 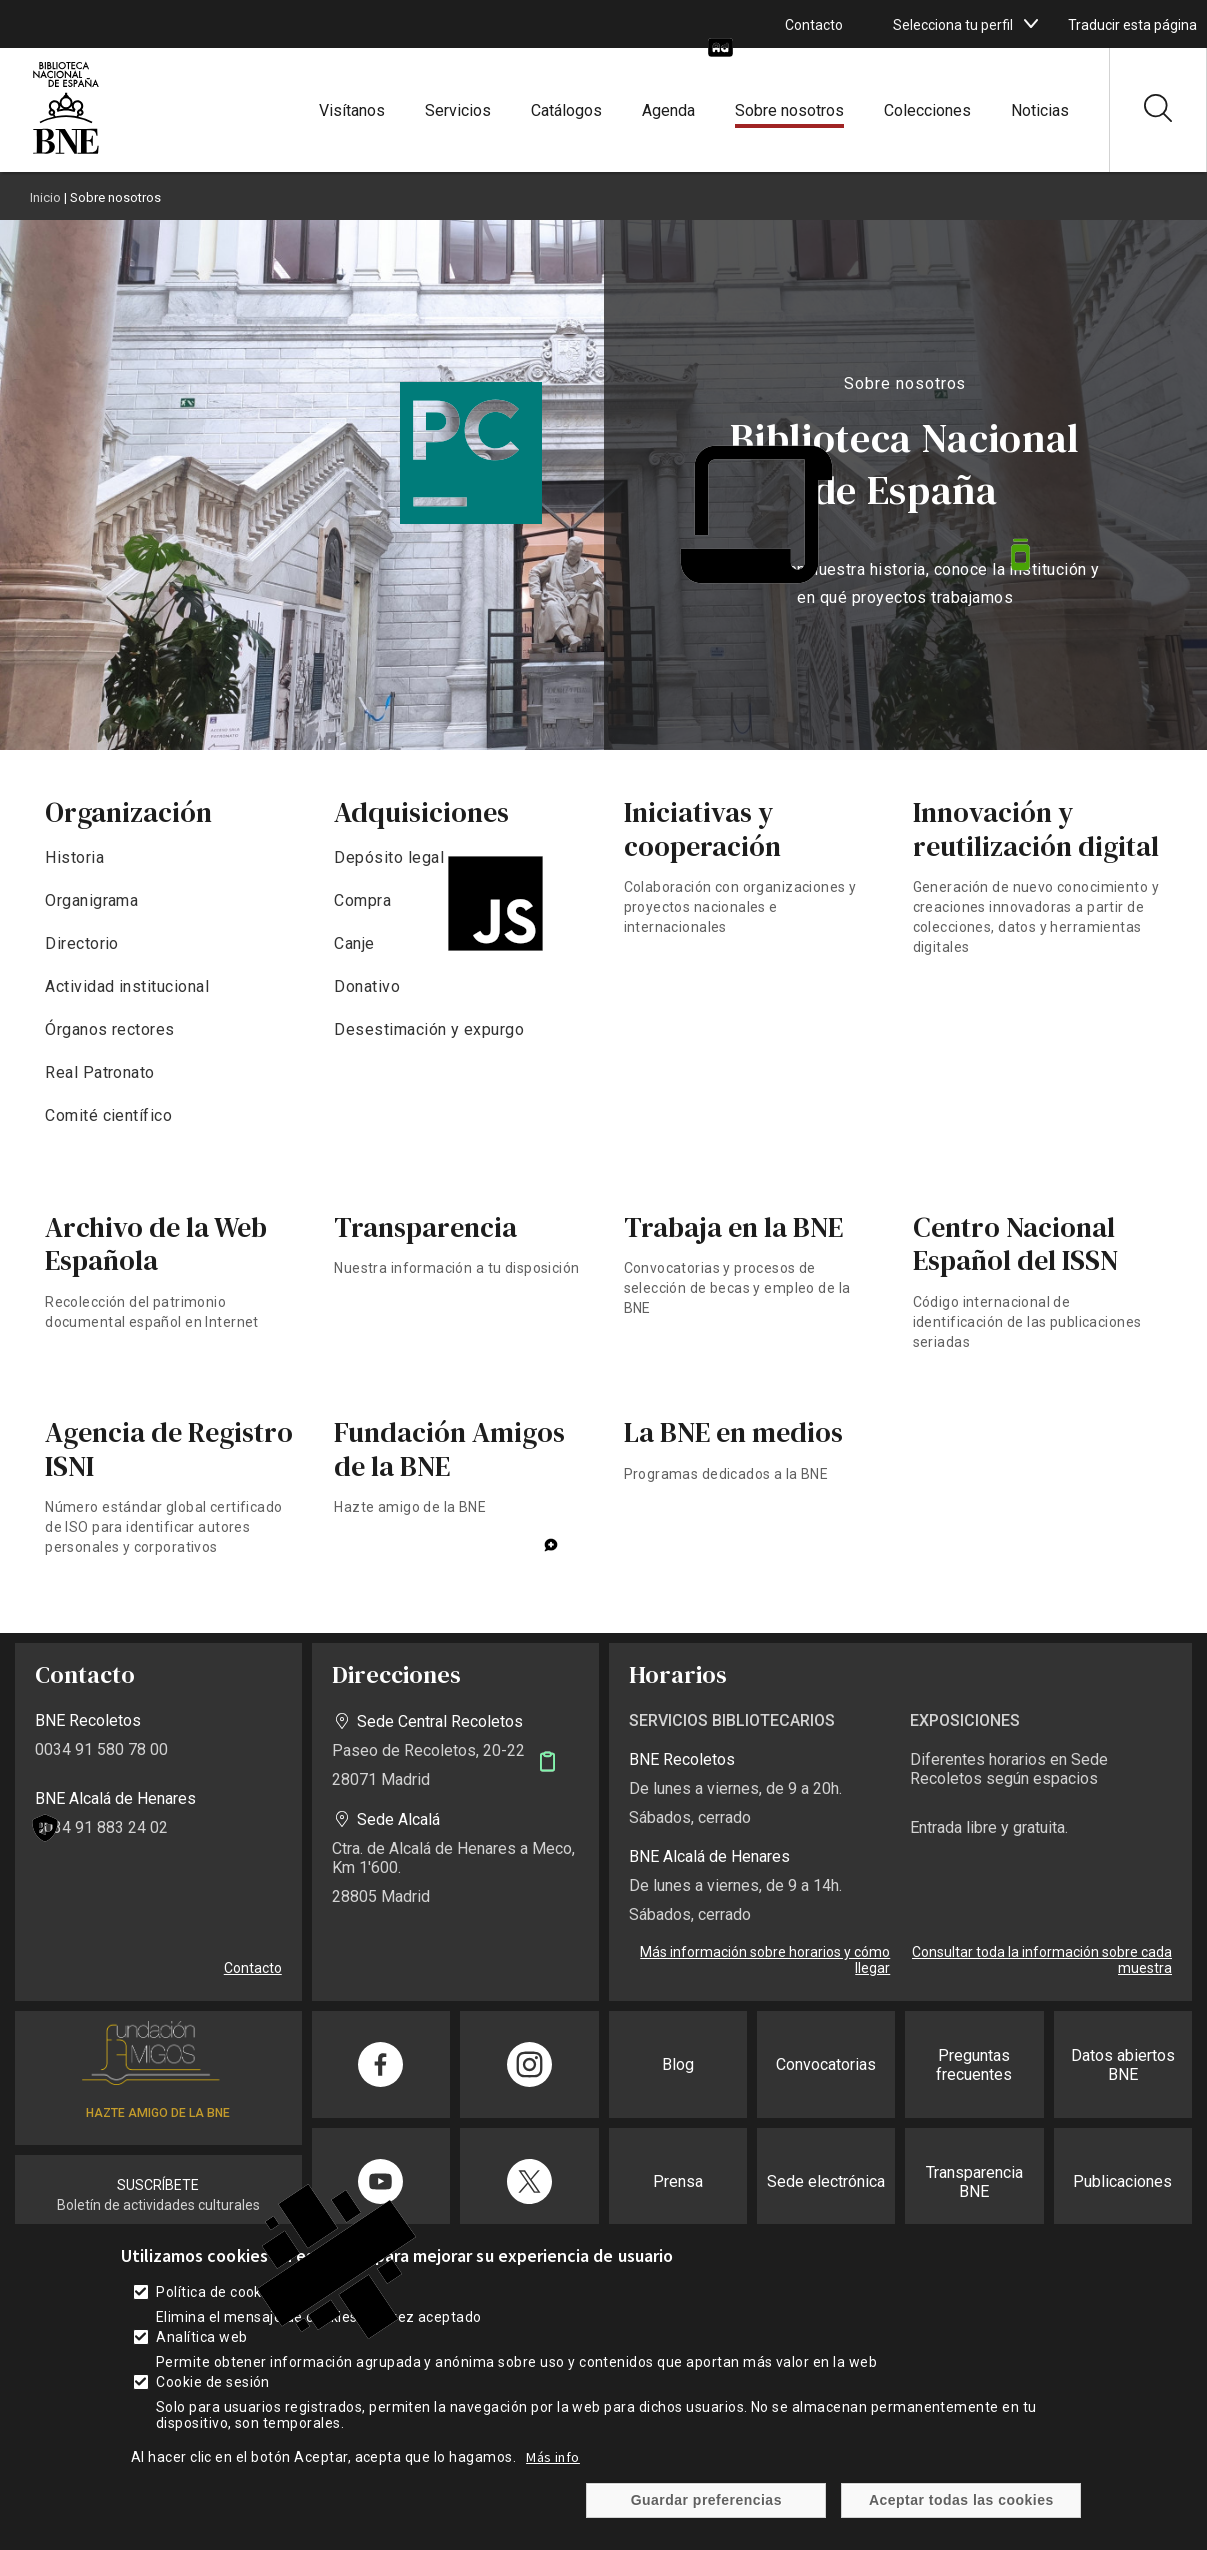 What do you see at coordinates (45, 1828) in the screenshot?
I see `access pet protection or insurance services` at bounding box center [45, 1828].